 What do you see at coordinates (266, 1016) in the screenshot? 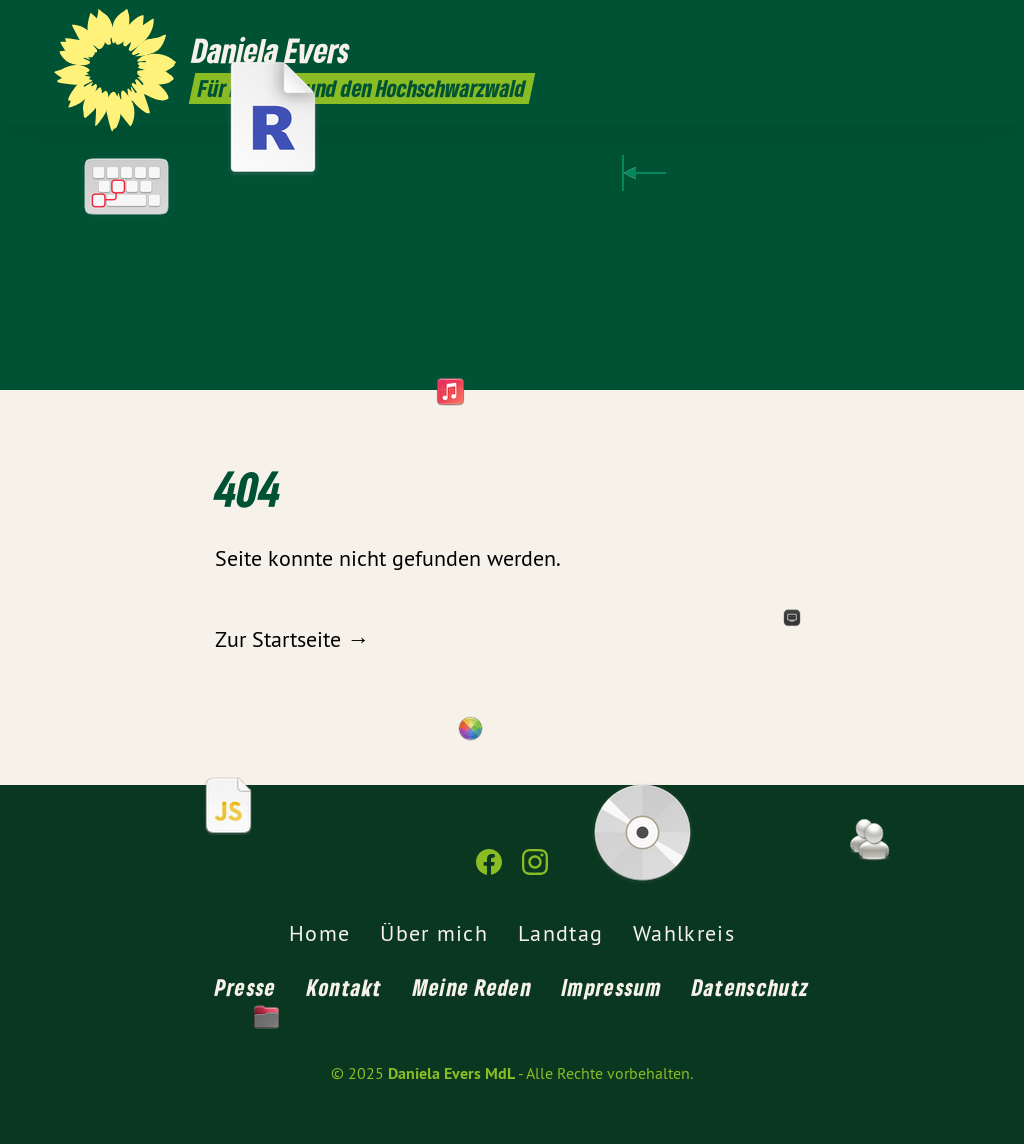
I see `drop files here to move them into this folder` at bounding box center [266, 1016].